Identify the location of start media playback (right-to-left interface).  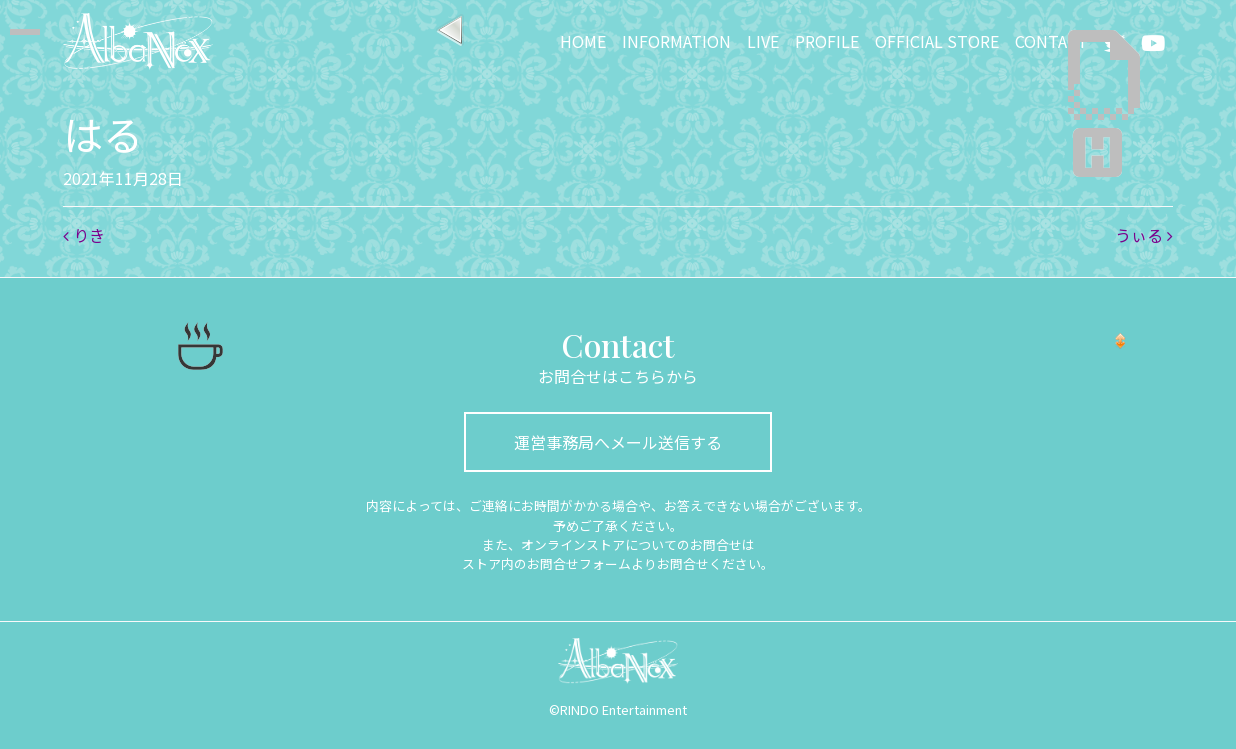
(450, 30).